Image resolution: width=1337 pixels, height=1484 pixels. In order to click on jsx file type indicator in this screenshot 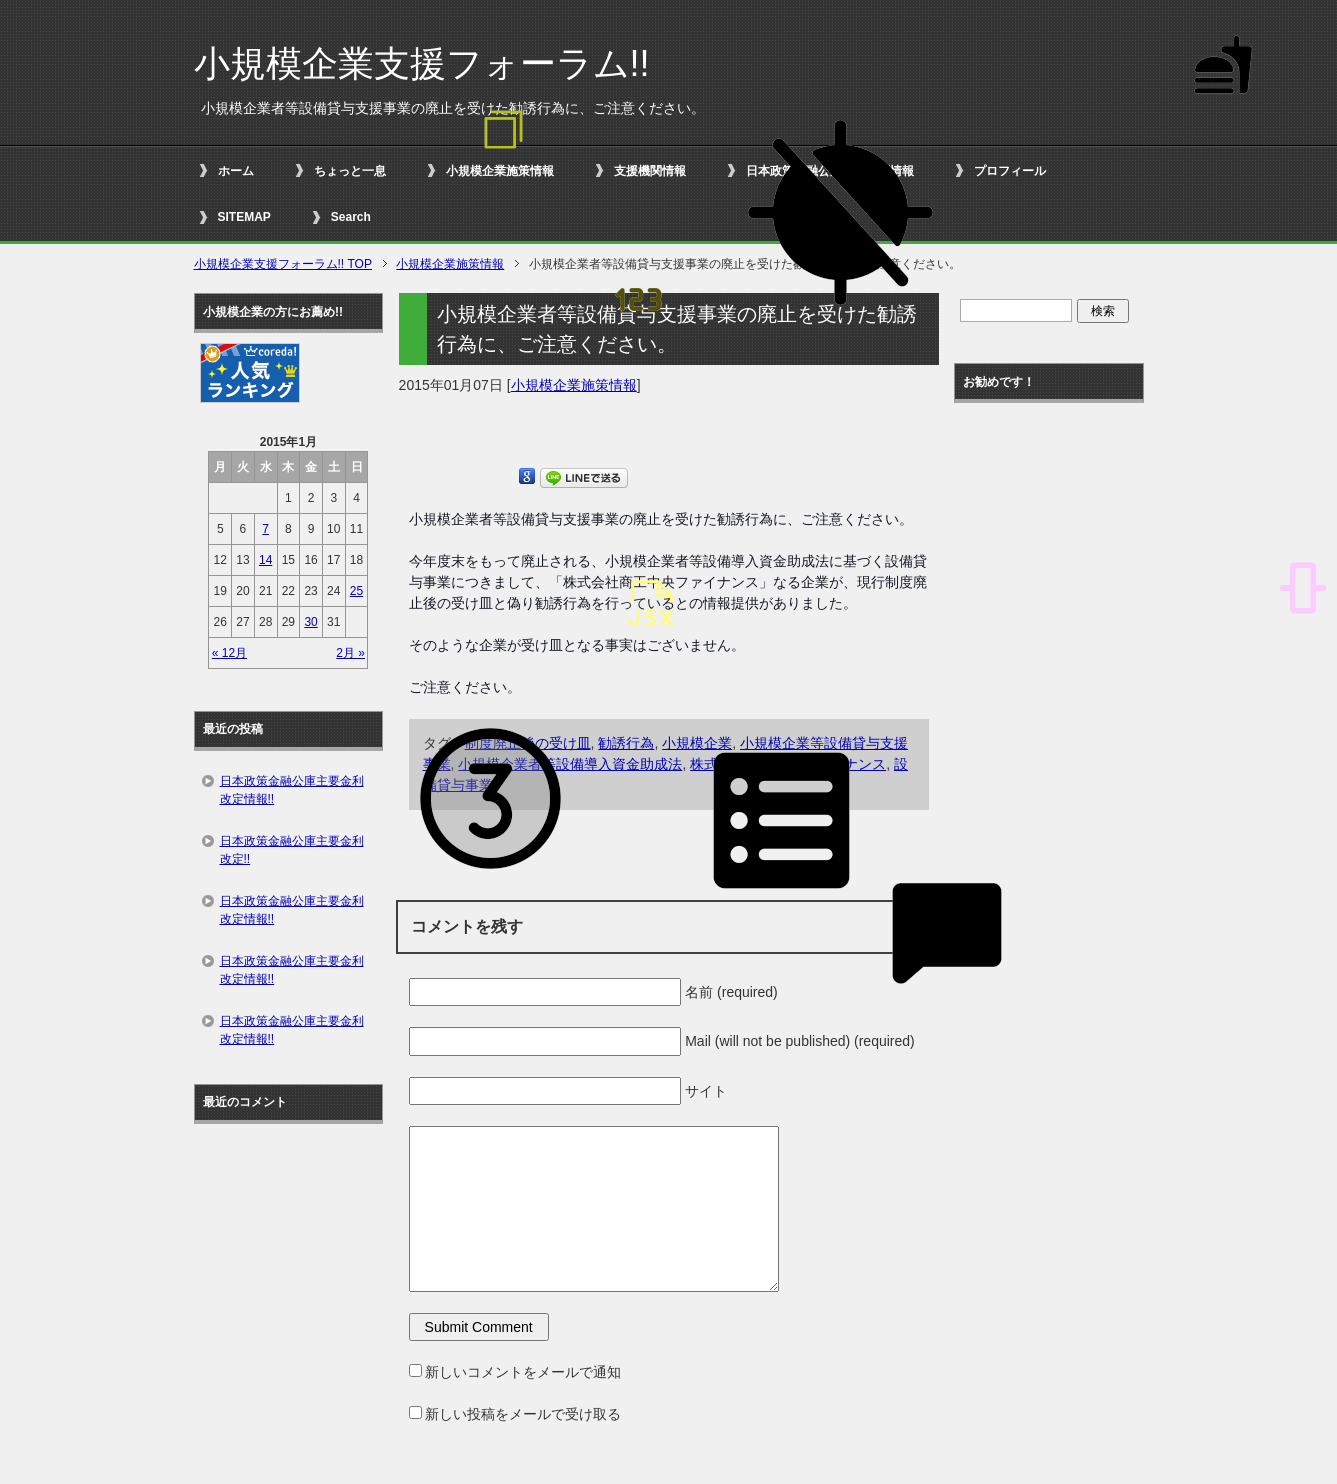, I will do `click(652, 605)`.